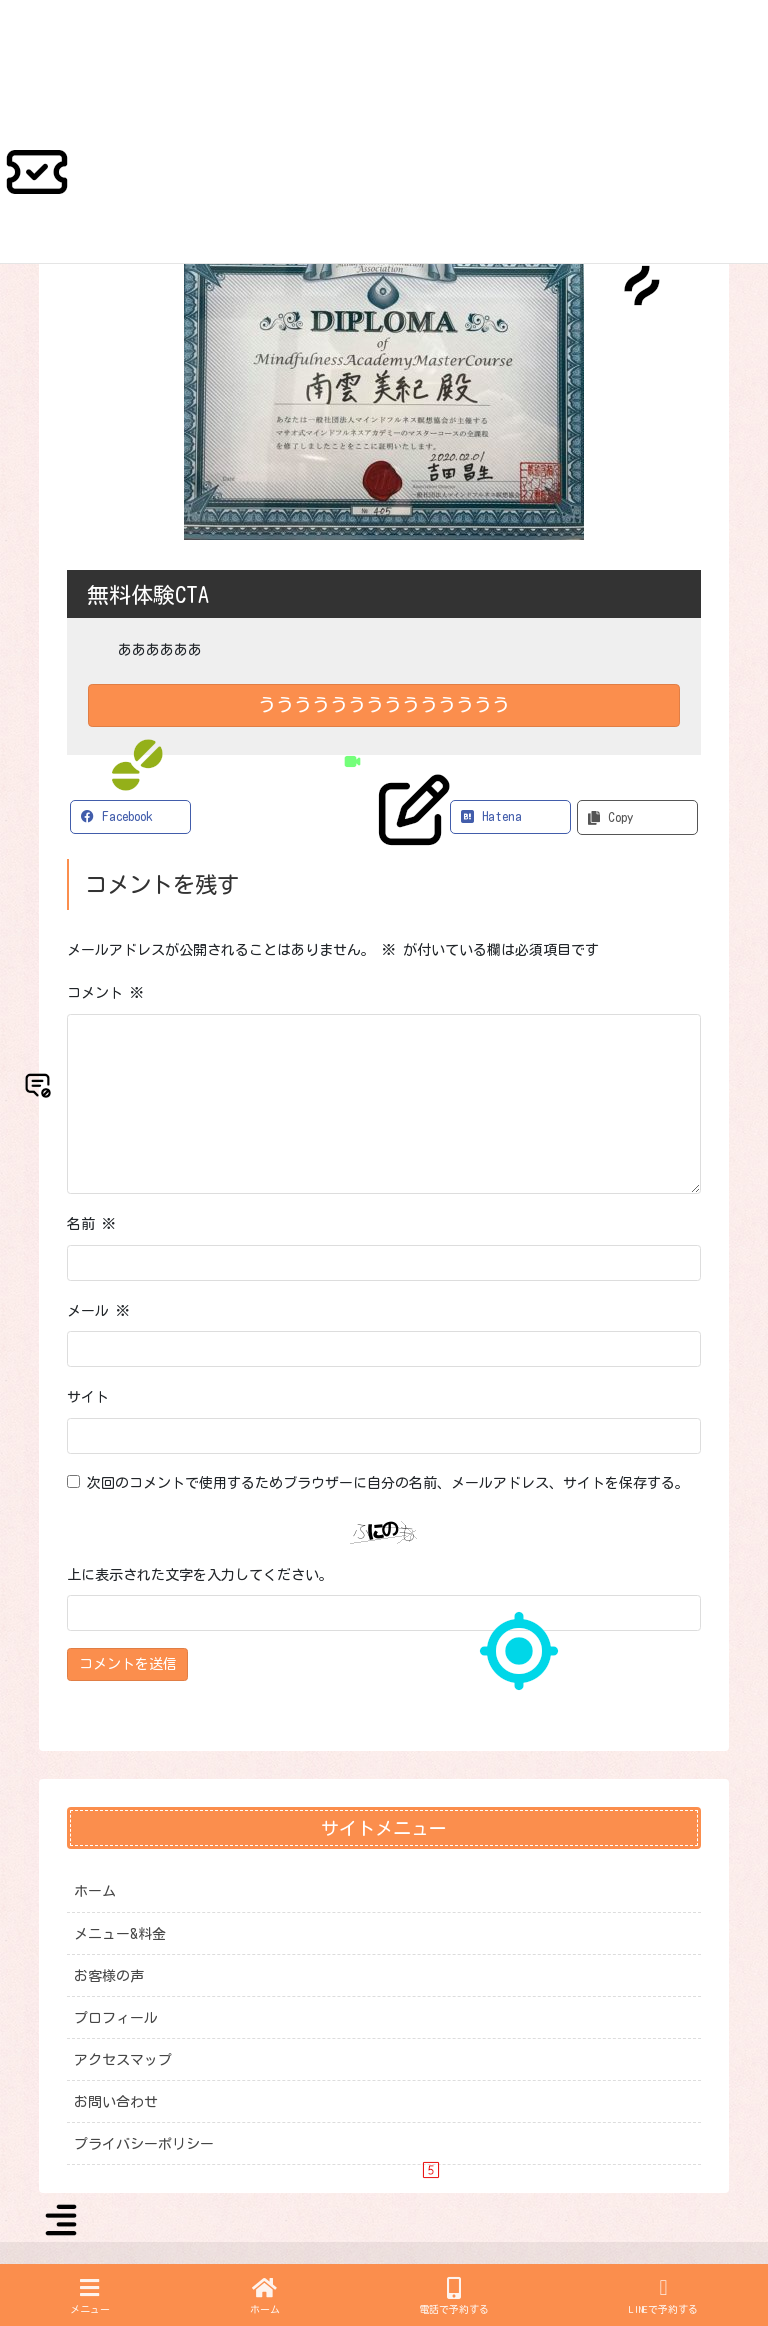  Describe the element at coordinates (414, 809) in the screenshot. I see `edit this item` at that location.